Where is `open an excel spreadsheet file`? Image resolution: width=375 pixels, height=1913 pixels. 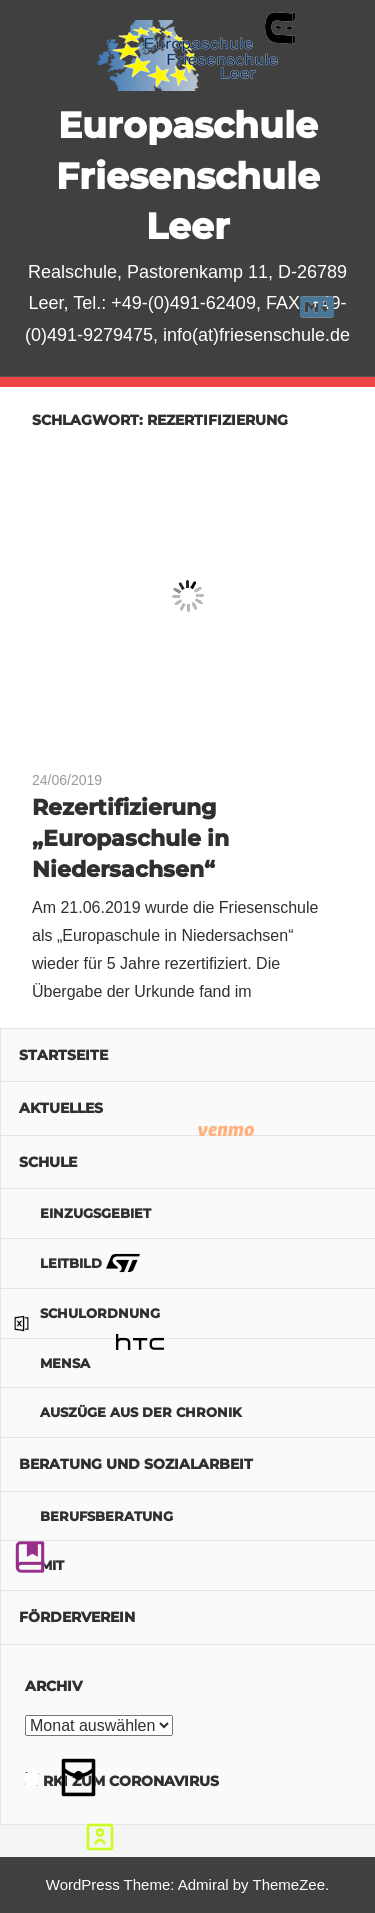
open an excel spreadsheet file is located at coordinates (21, 1323).